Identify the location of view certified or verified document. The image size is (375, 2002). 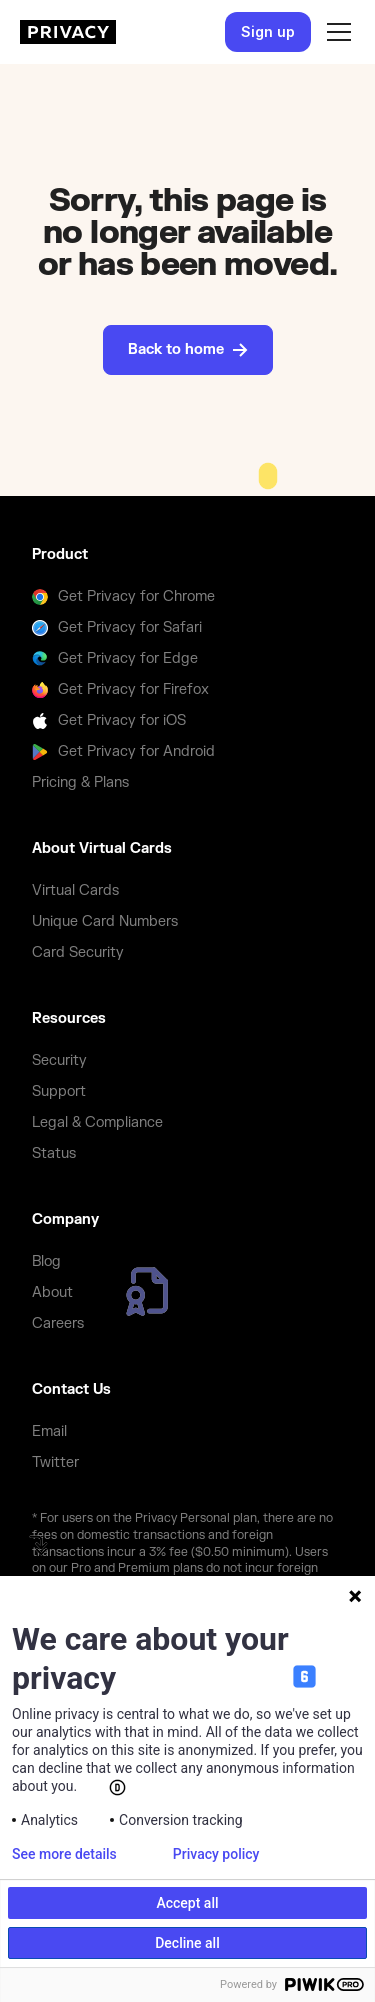
(149, 1290).